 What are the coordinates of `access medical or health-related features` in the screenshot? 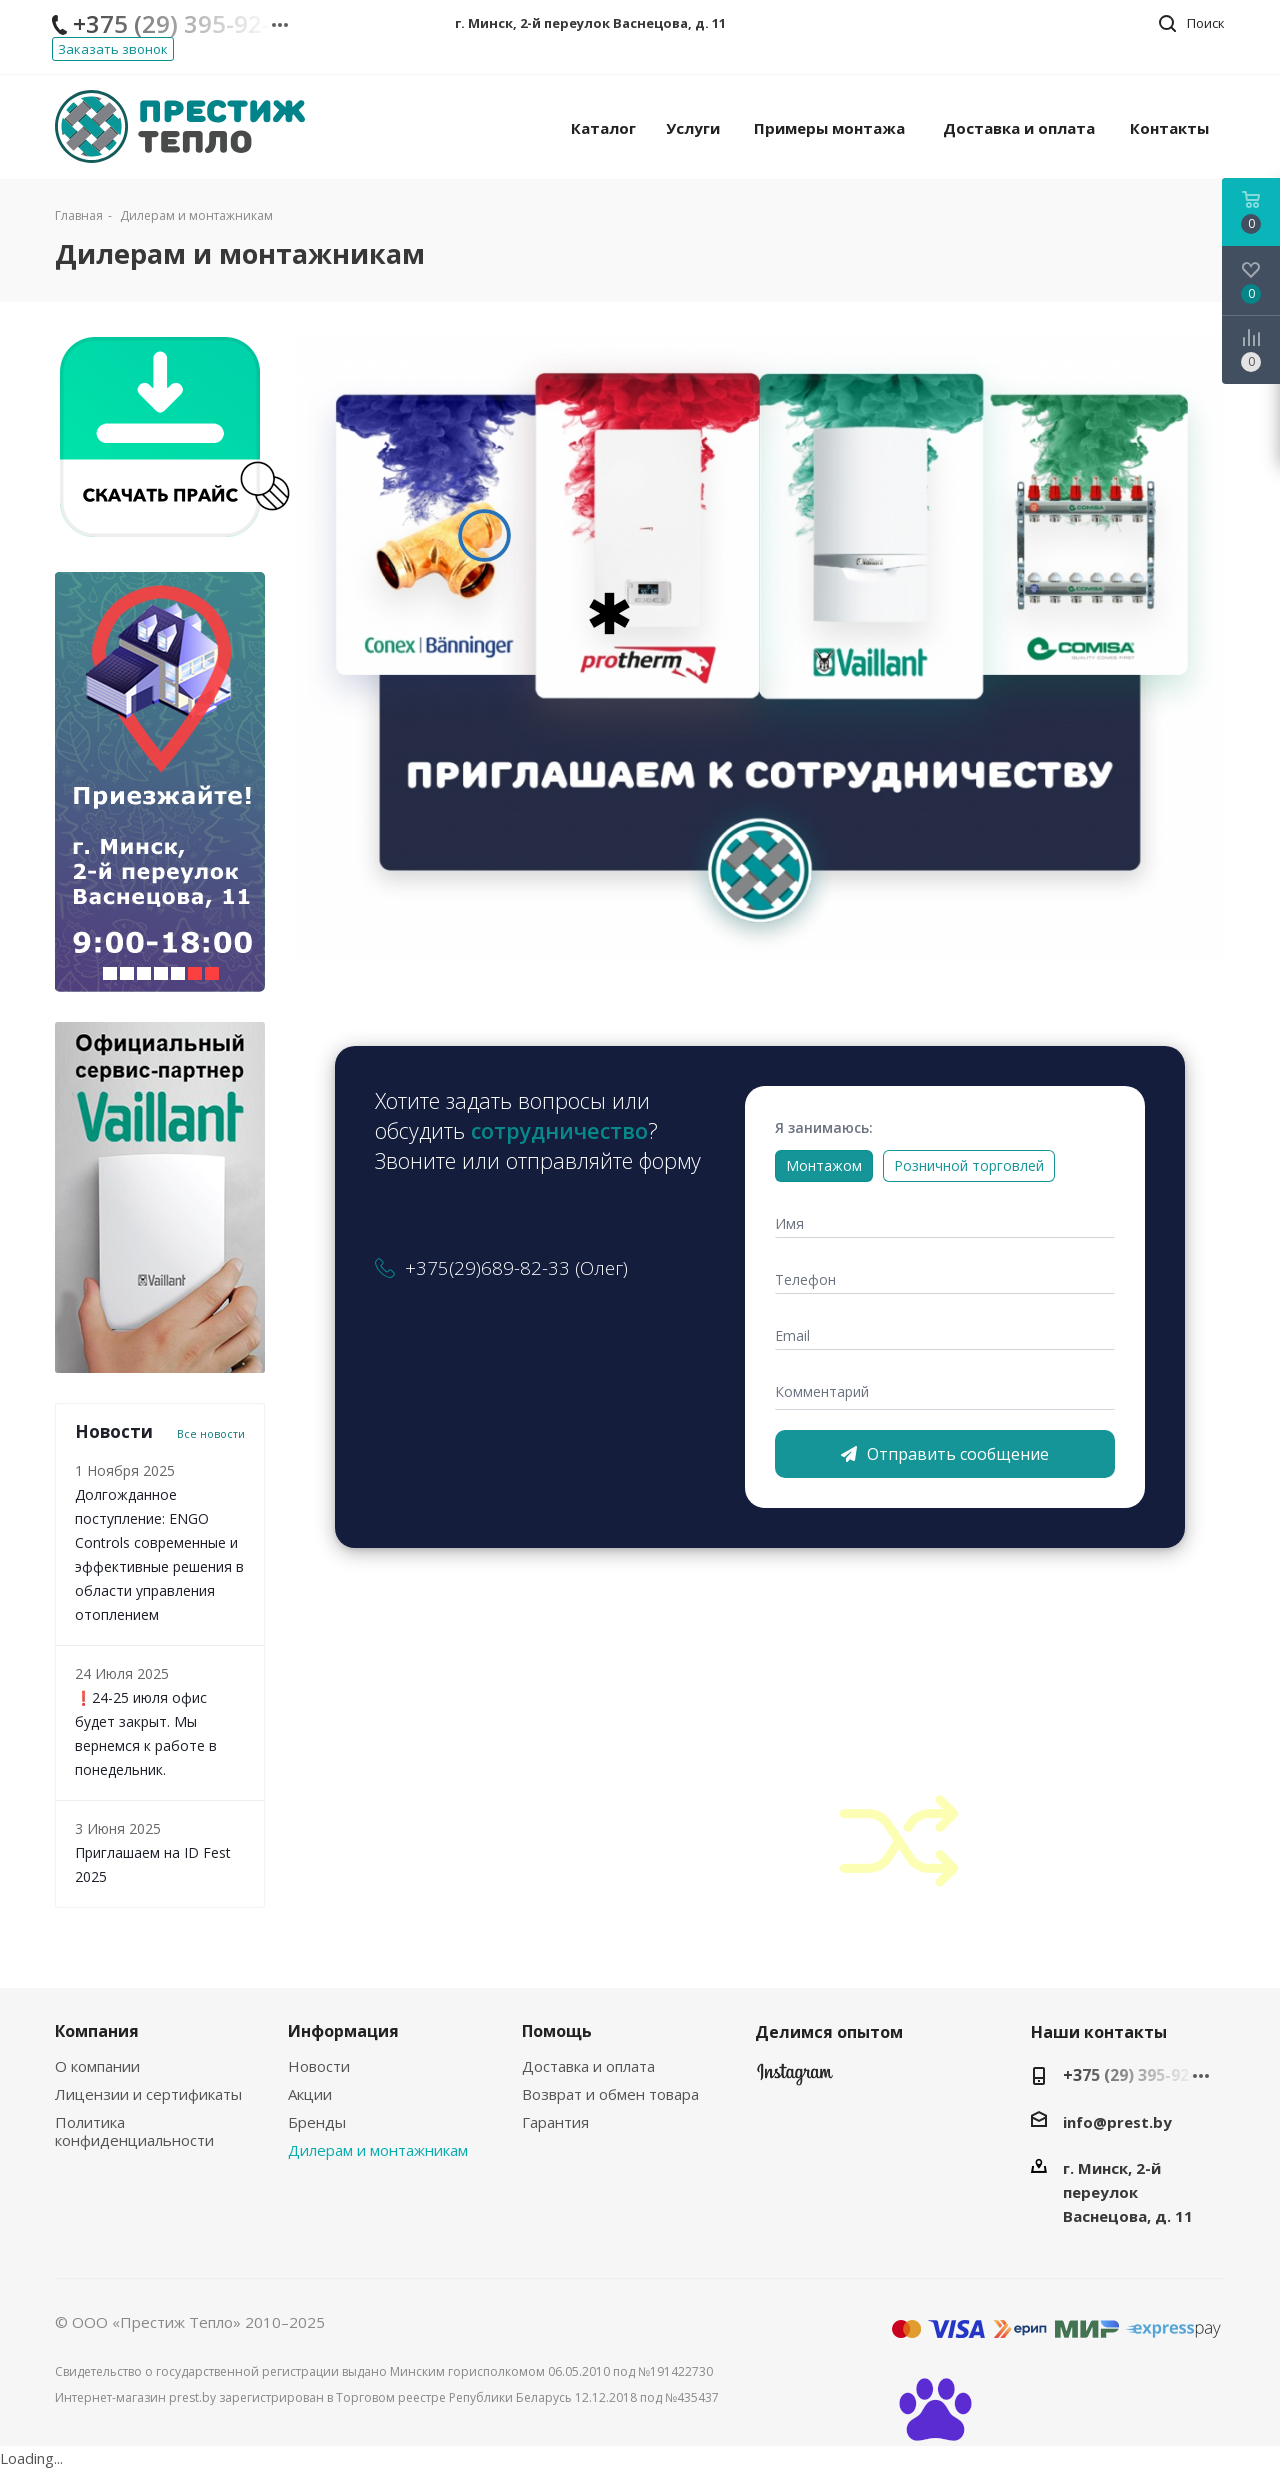 It's located at (609, 613).